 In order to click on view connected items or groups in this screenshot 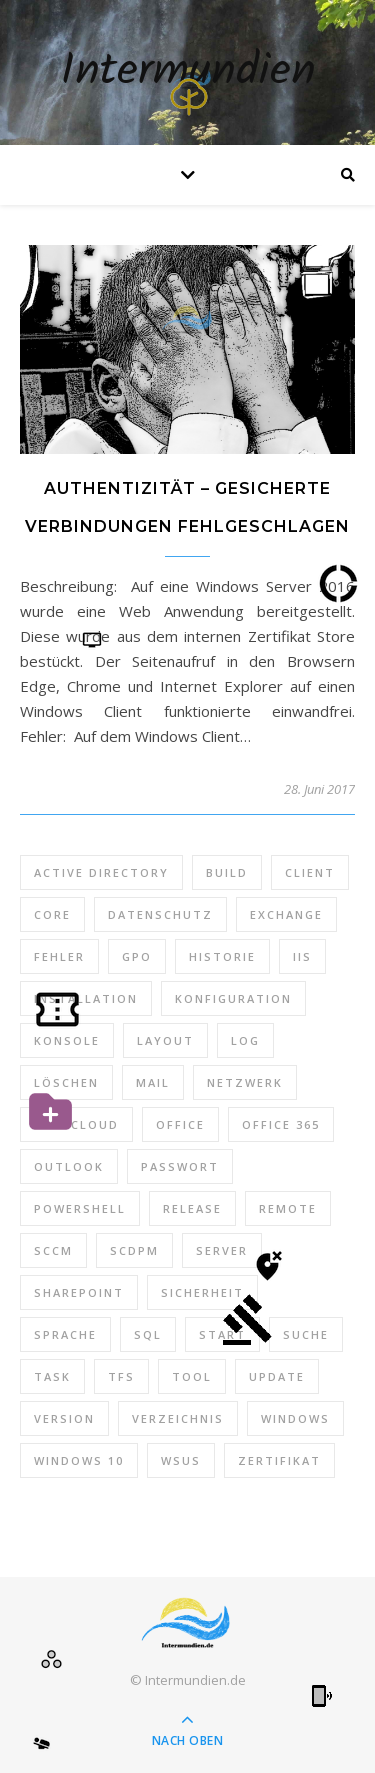, I will do `click(51, 1659)`.